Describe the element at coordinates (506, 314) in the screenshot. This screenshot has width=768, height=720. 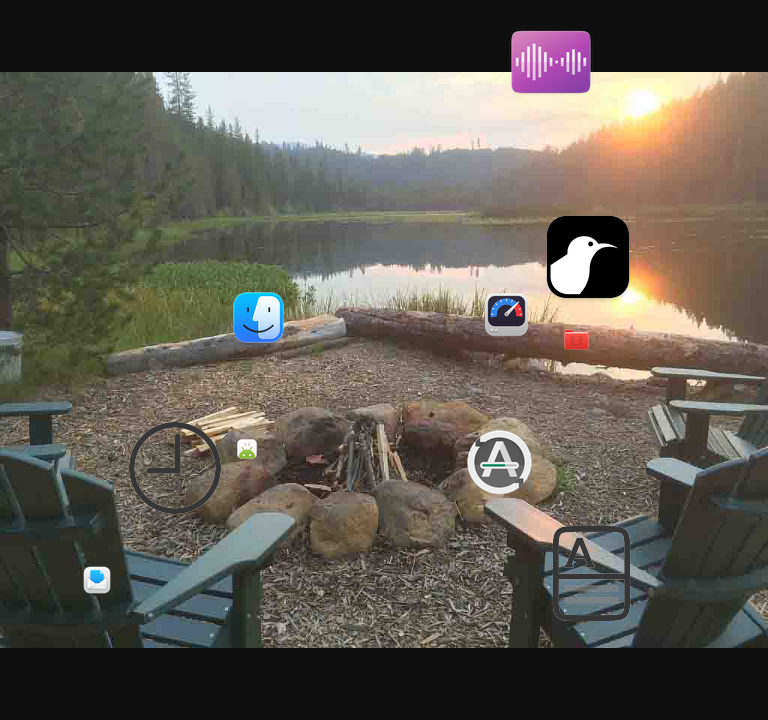
I see `open system resource monitor` at that location.